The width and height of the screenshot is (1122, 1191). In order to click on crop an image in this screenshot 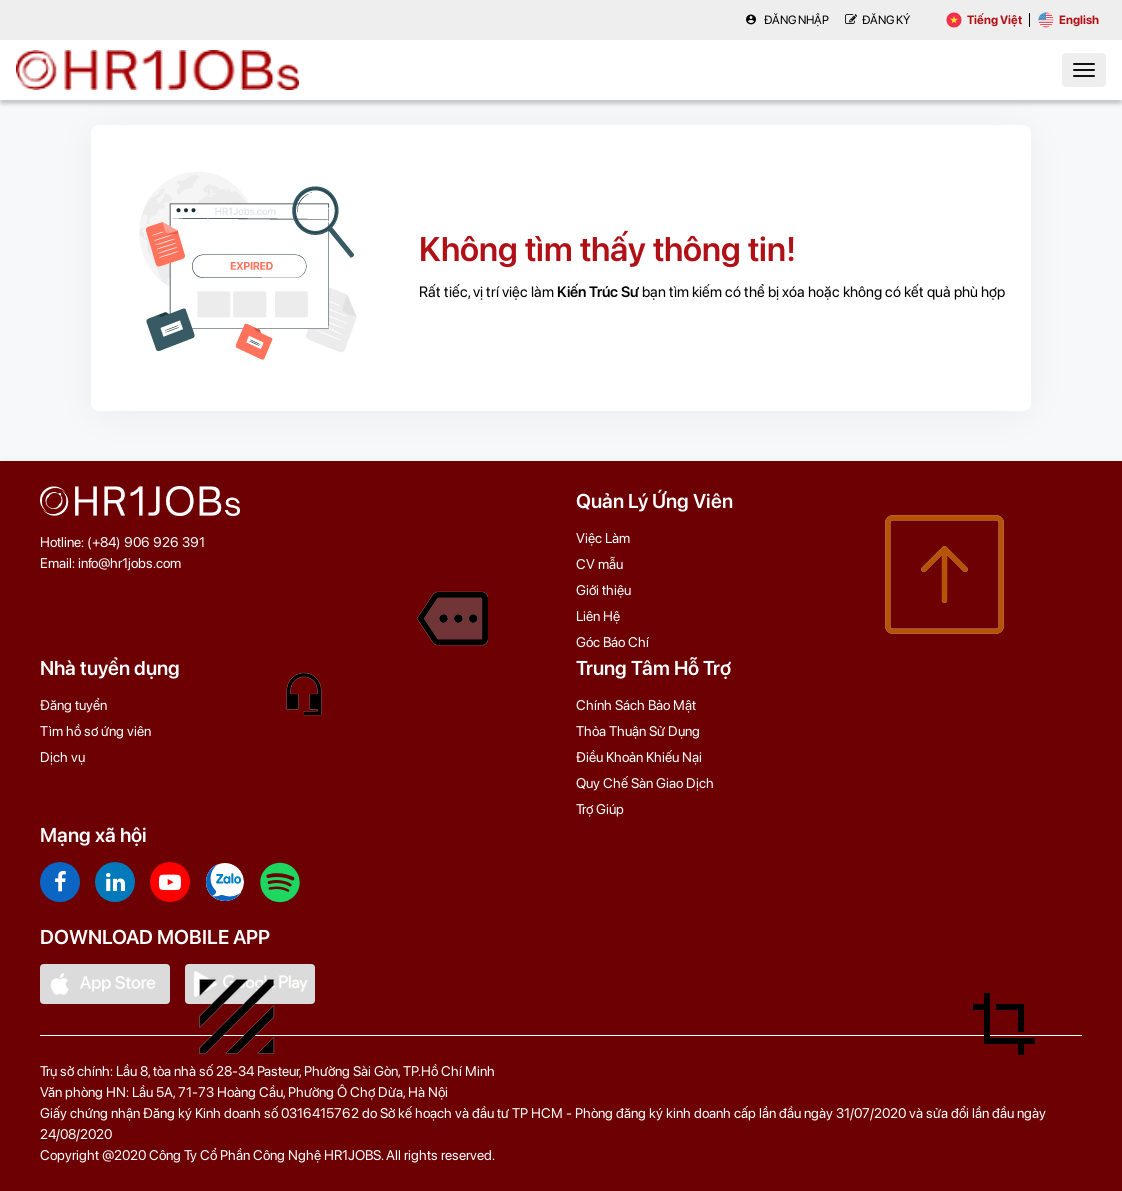, I will do `click(1004, 1024)`.